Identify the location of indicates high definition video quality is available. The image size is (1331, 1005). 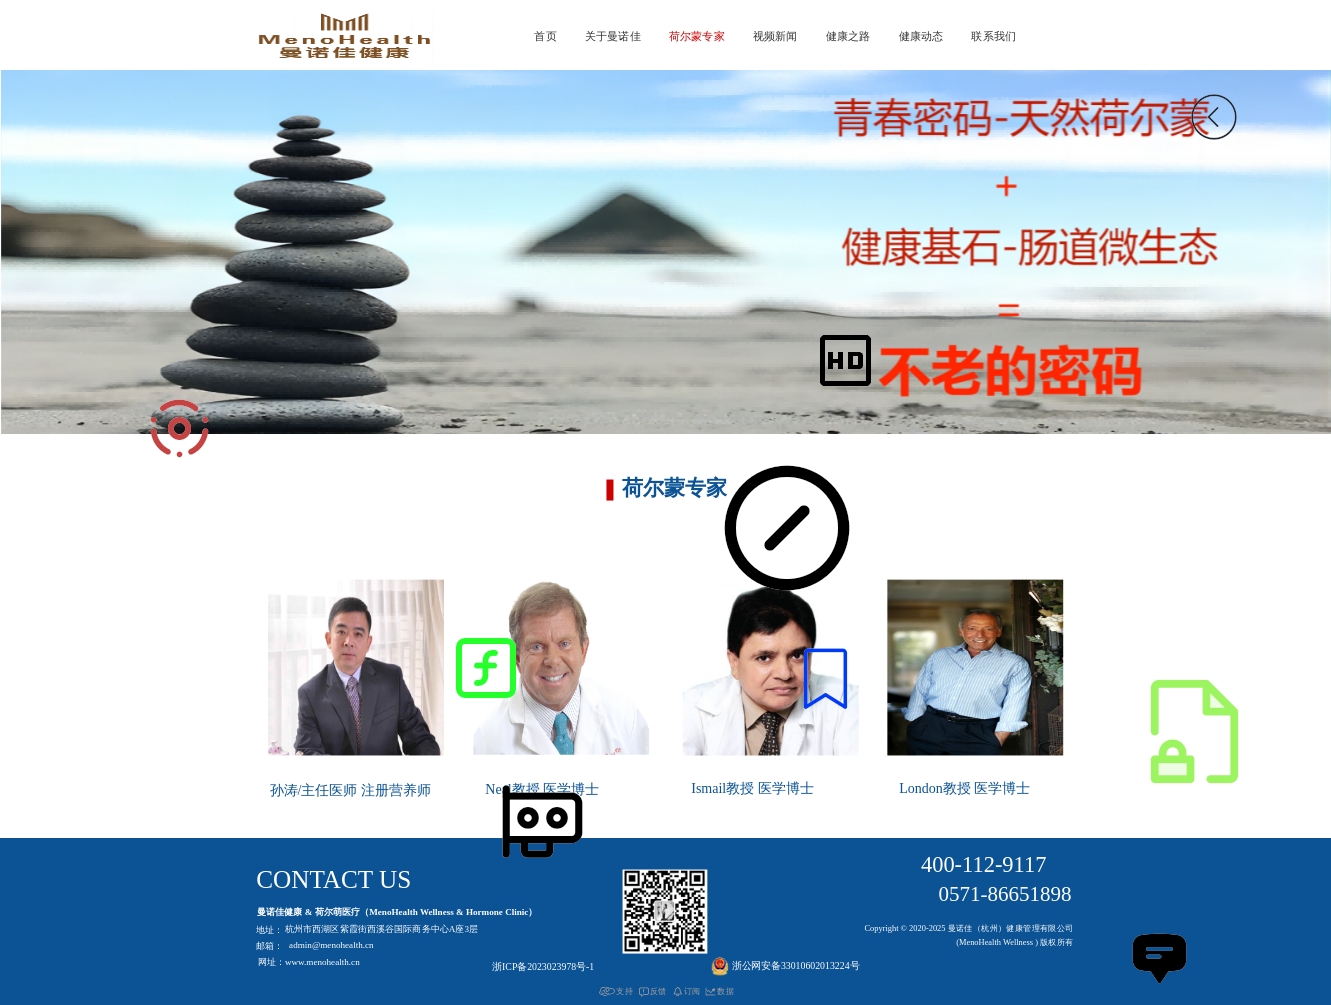
(845, 360).